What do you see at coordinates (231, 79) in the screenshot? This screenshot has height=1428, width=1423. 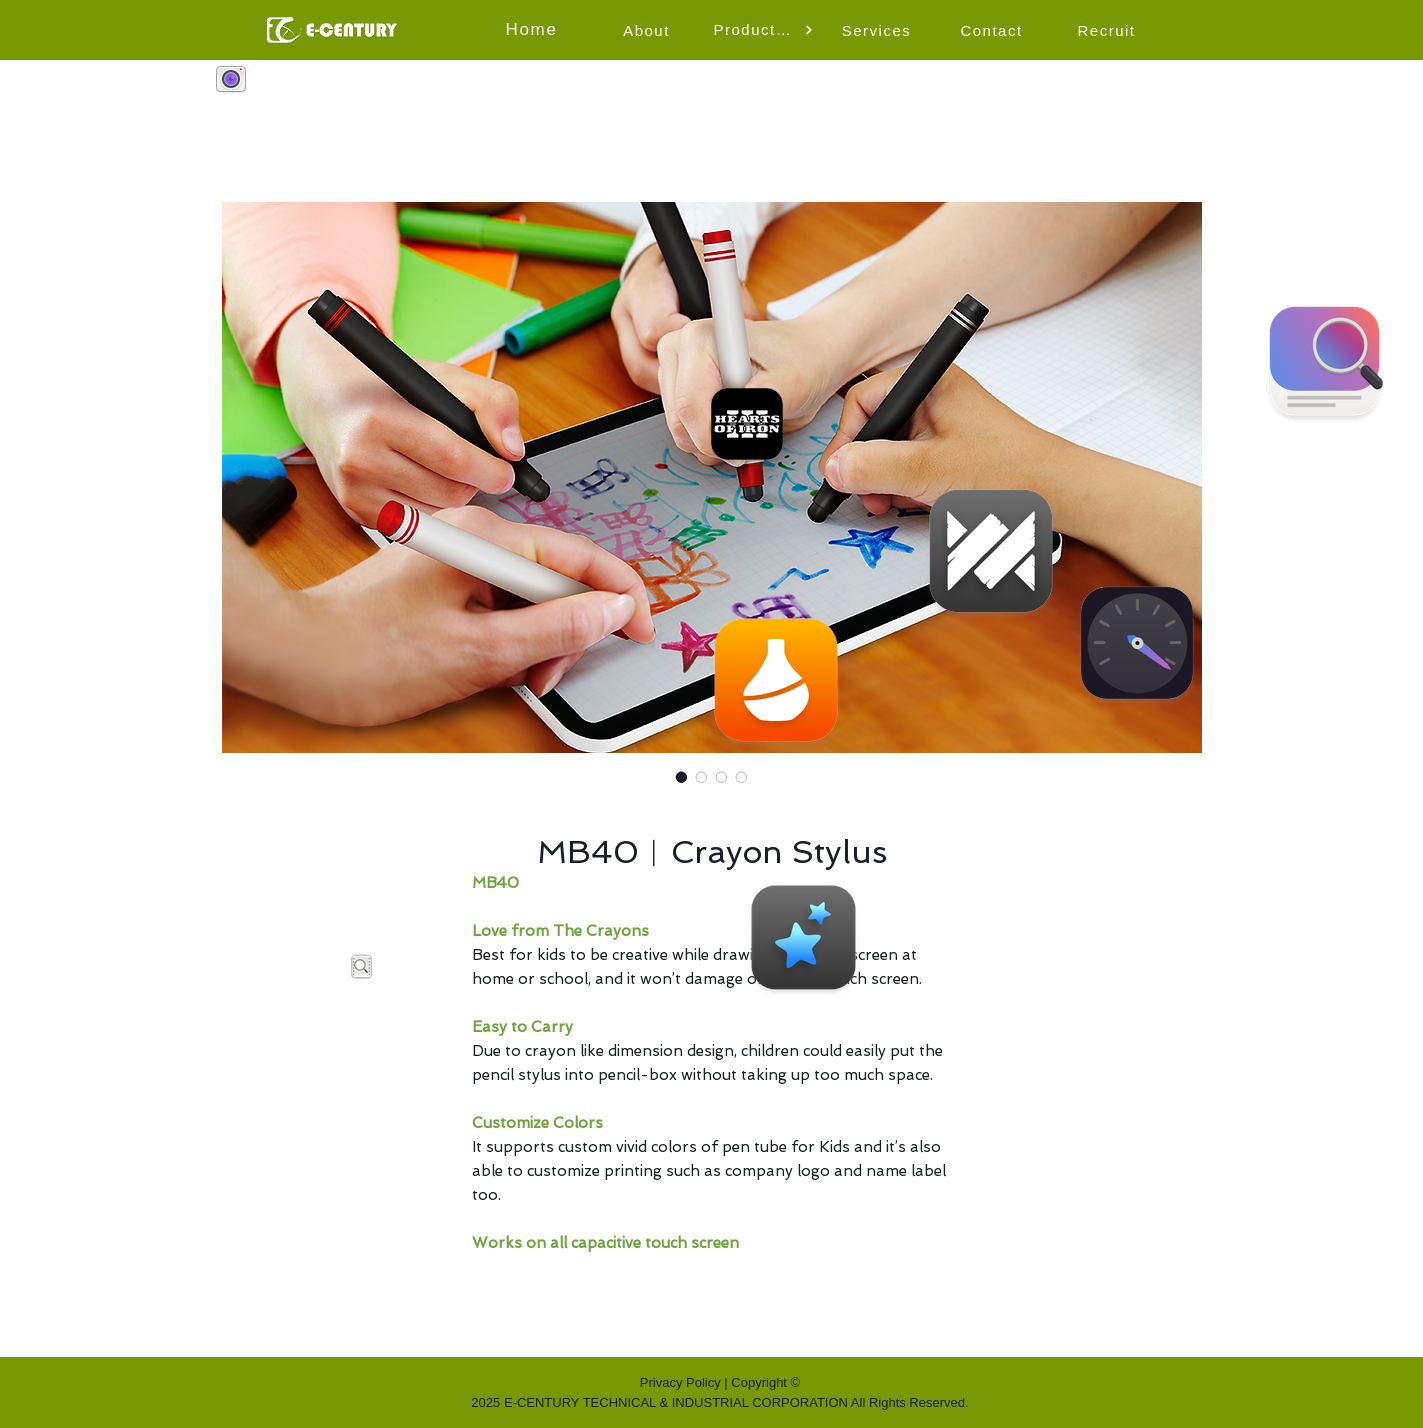 I see `open the camera app` at bounding box center [231, 79].